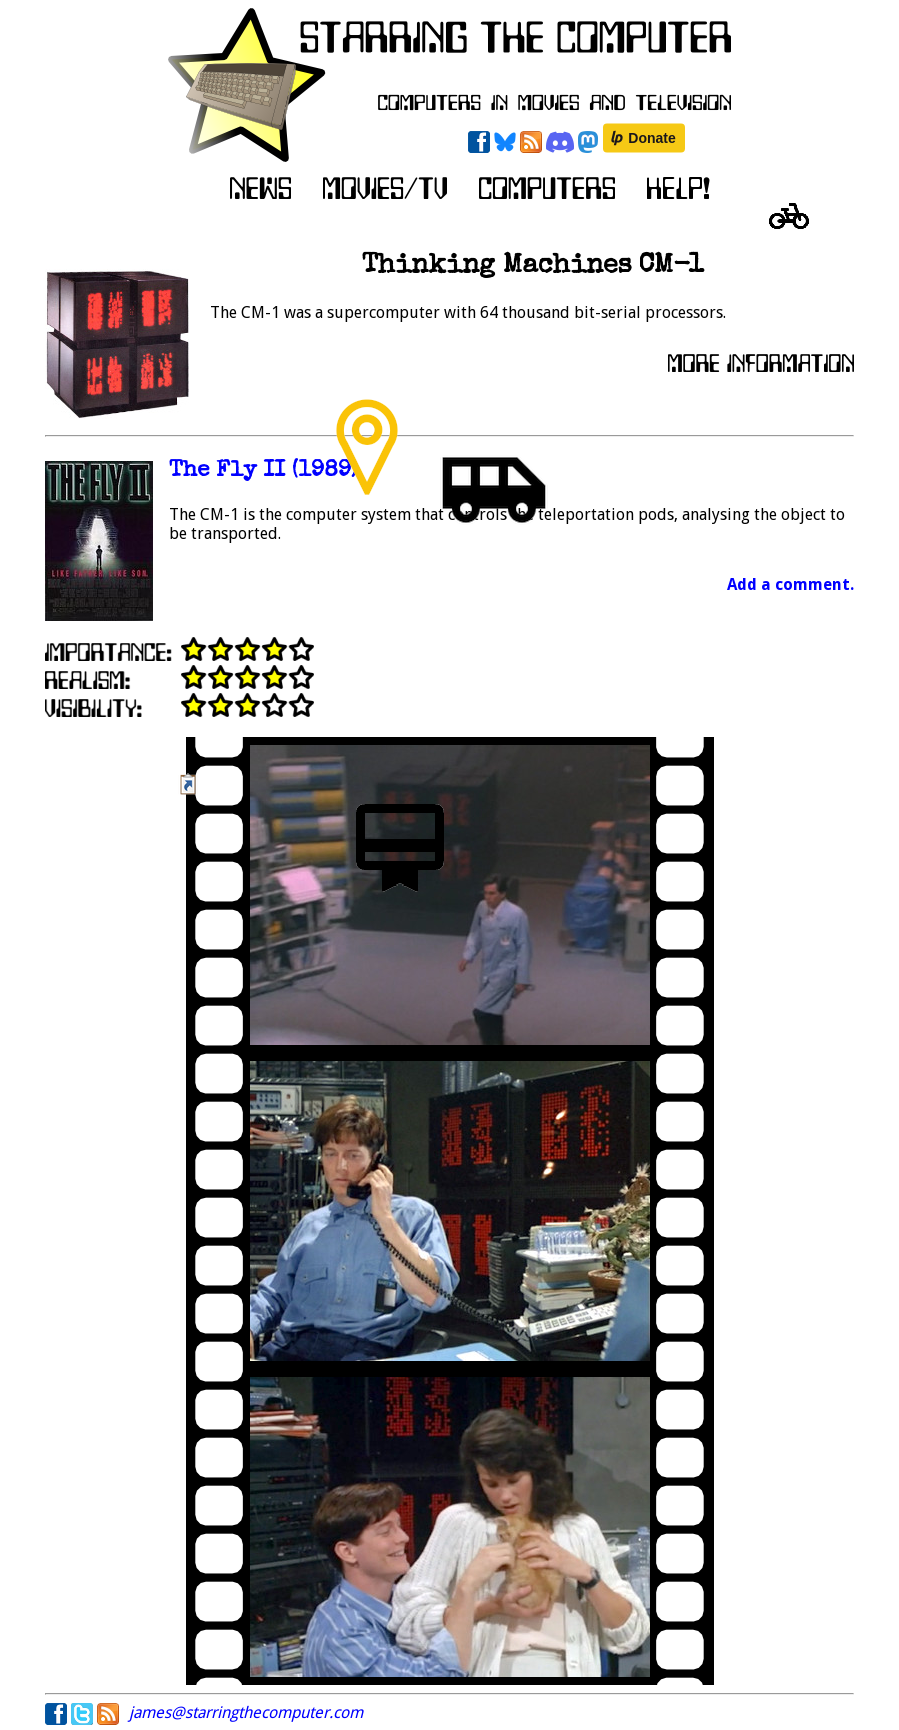 The width and height of the screenshot is (899, 1730). I want to click on view or set your current location, so click(367, 449).